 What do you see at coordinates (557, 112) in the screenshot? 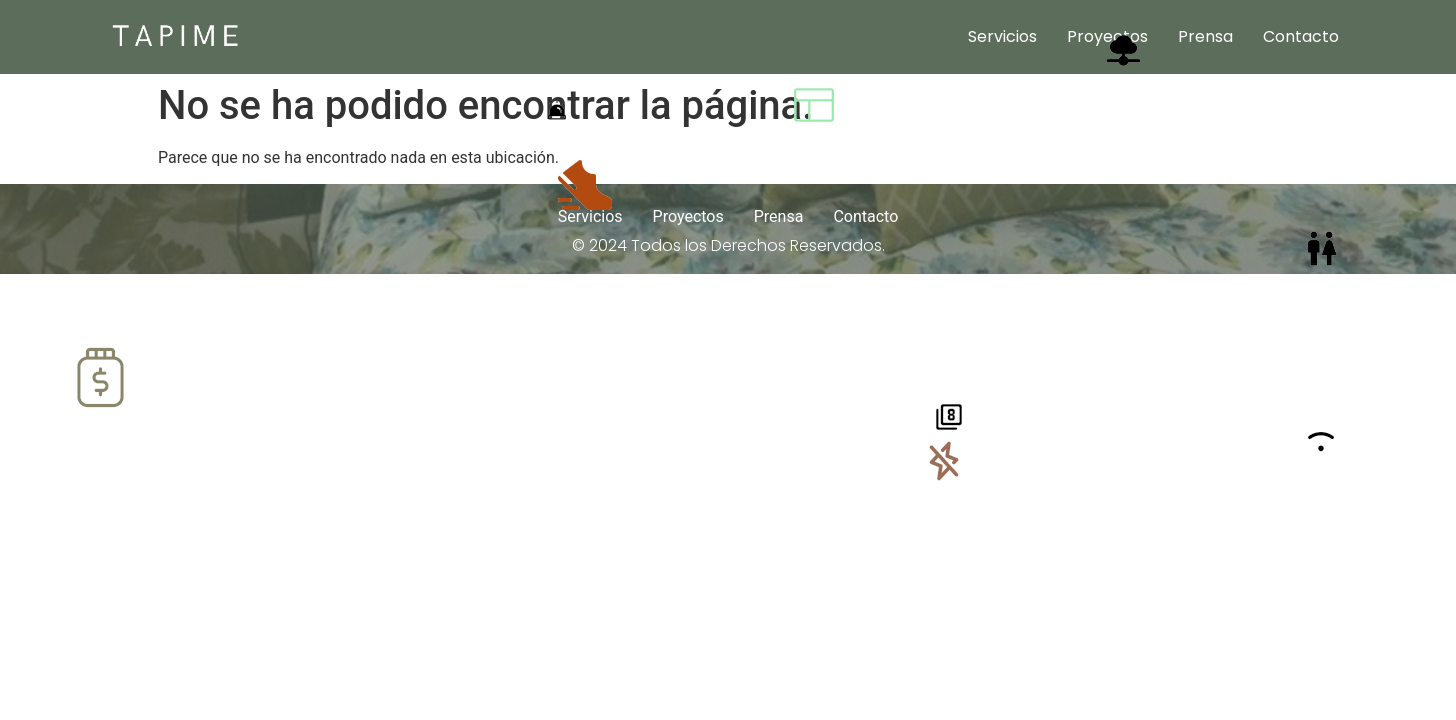
I see `indicates an active alert or emergency notification` at bounding box center [557, 112].